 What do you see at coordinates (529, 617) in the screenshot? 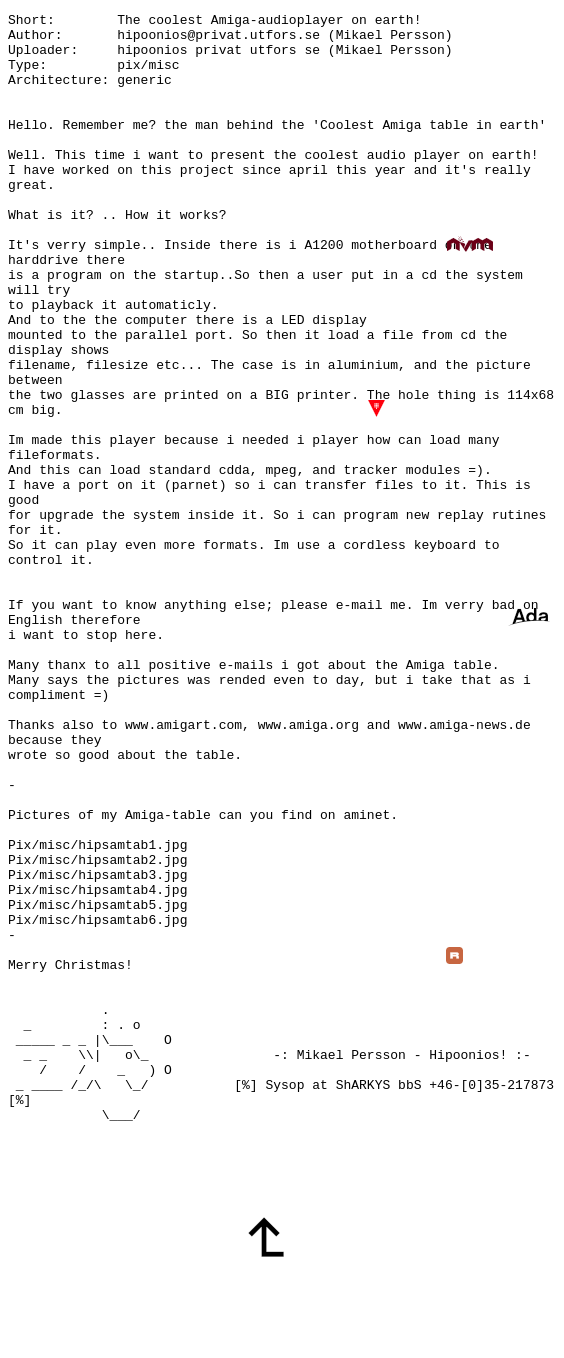
I see `ada company logo` at bounding box center [529, 617].